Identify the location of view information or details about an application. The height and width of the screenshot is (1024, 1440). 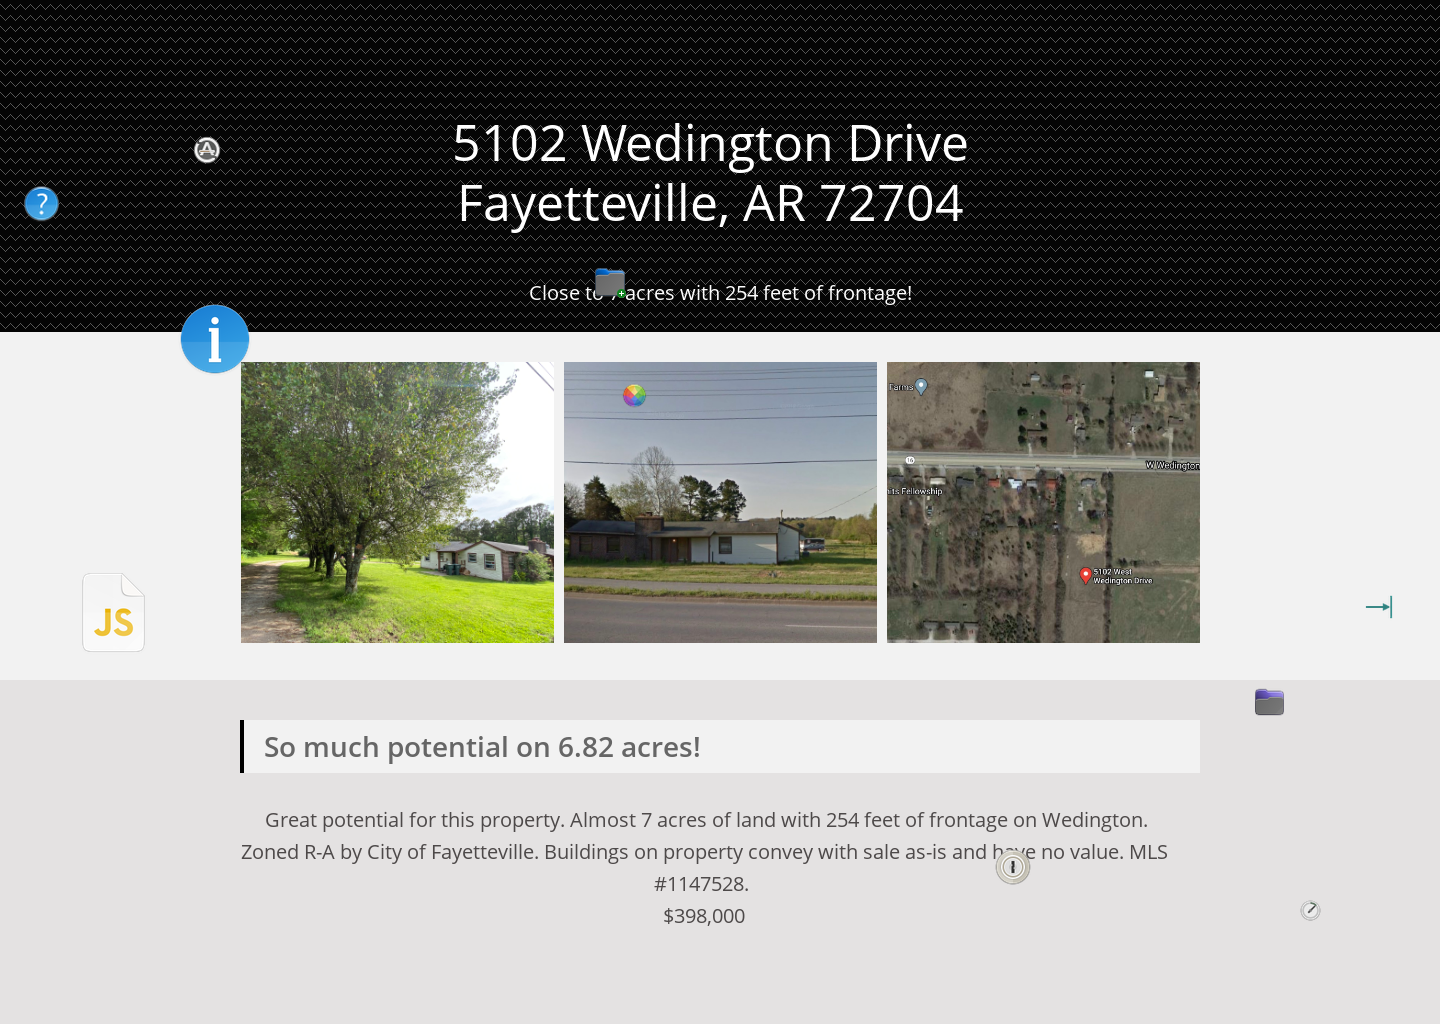
(215, 339).